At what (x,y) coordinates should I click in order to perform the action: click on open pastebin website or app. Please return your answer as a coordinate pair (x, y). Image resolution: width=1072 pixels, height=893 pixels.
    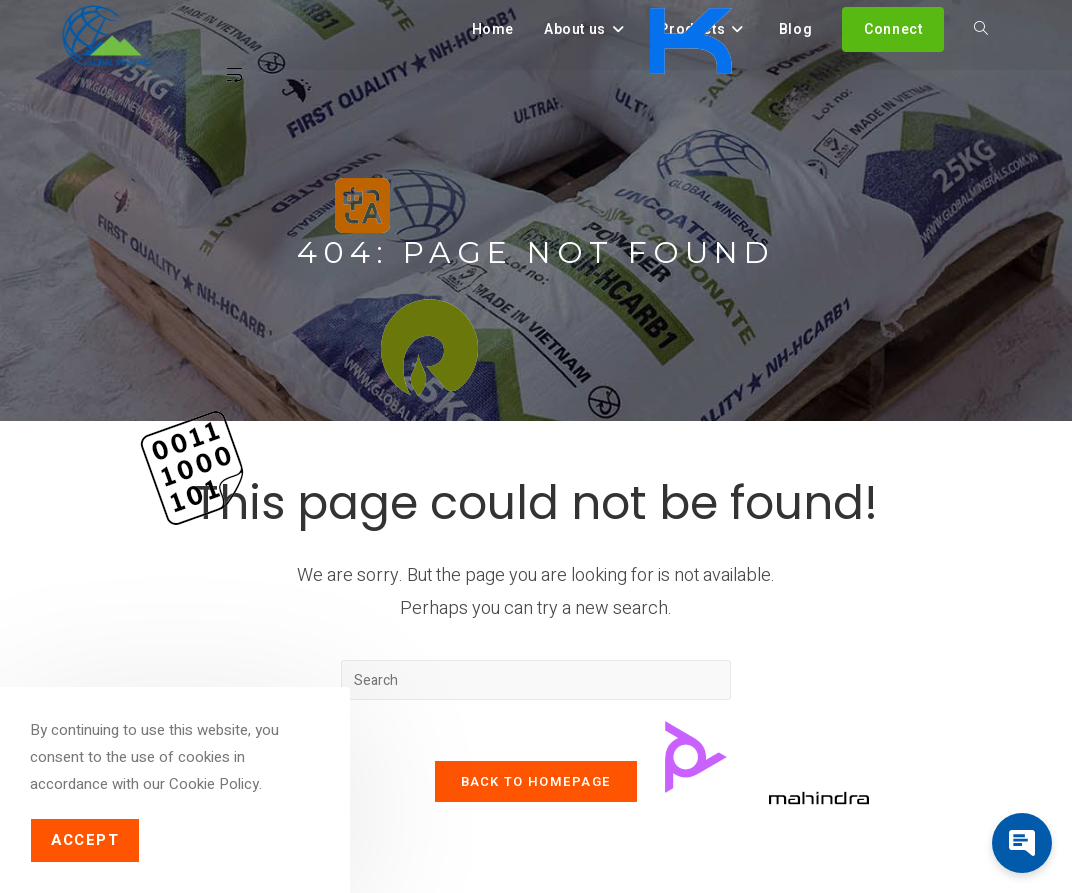
    Looking at the image, I should click on (192, 468).